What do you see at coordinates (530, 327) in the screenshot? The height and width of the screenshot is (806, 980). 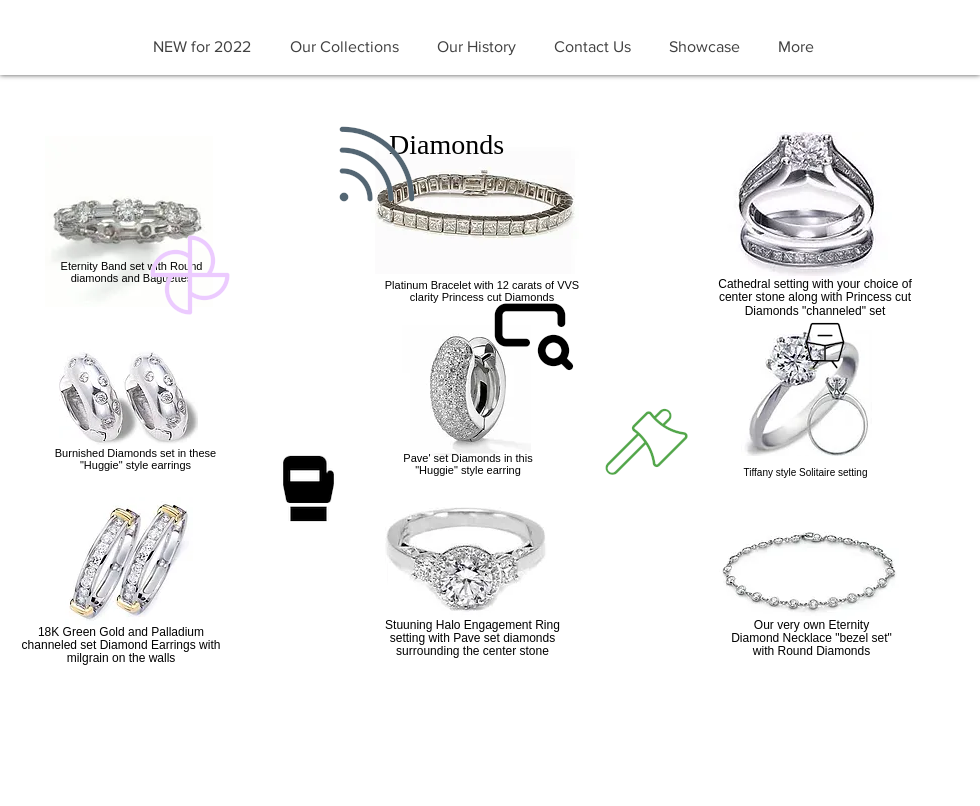 I see `search within an input field` at bounding box center [530, 327].